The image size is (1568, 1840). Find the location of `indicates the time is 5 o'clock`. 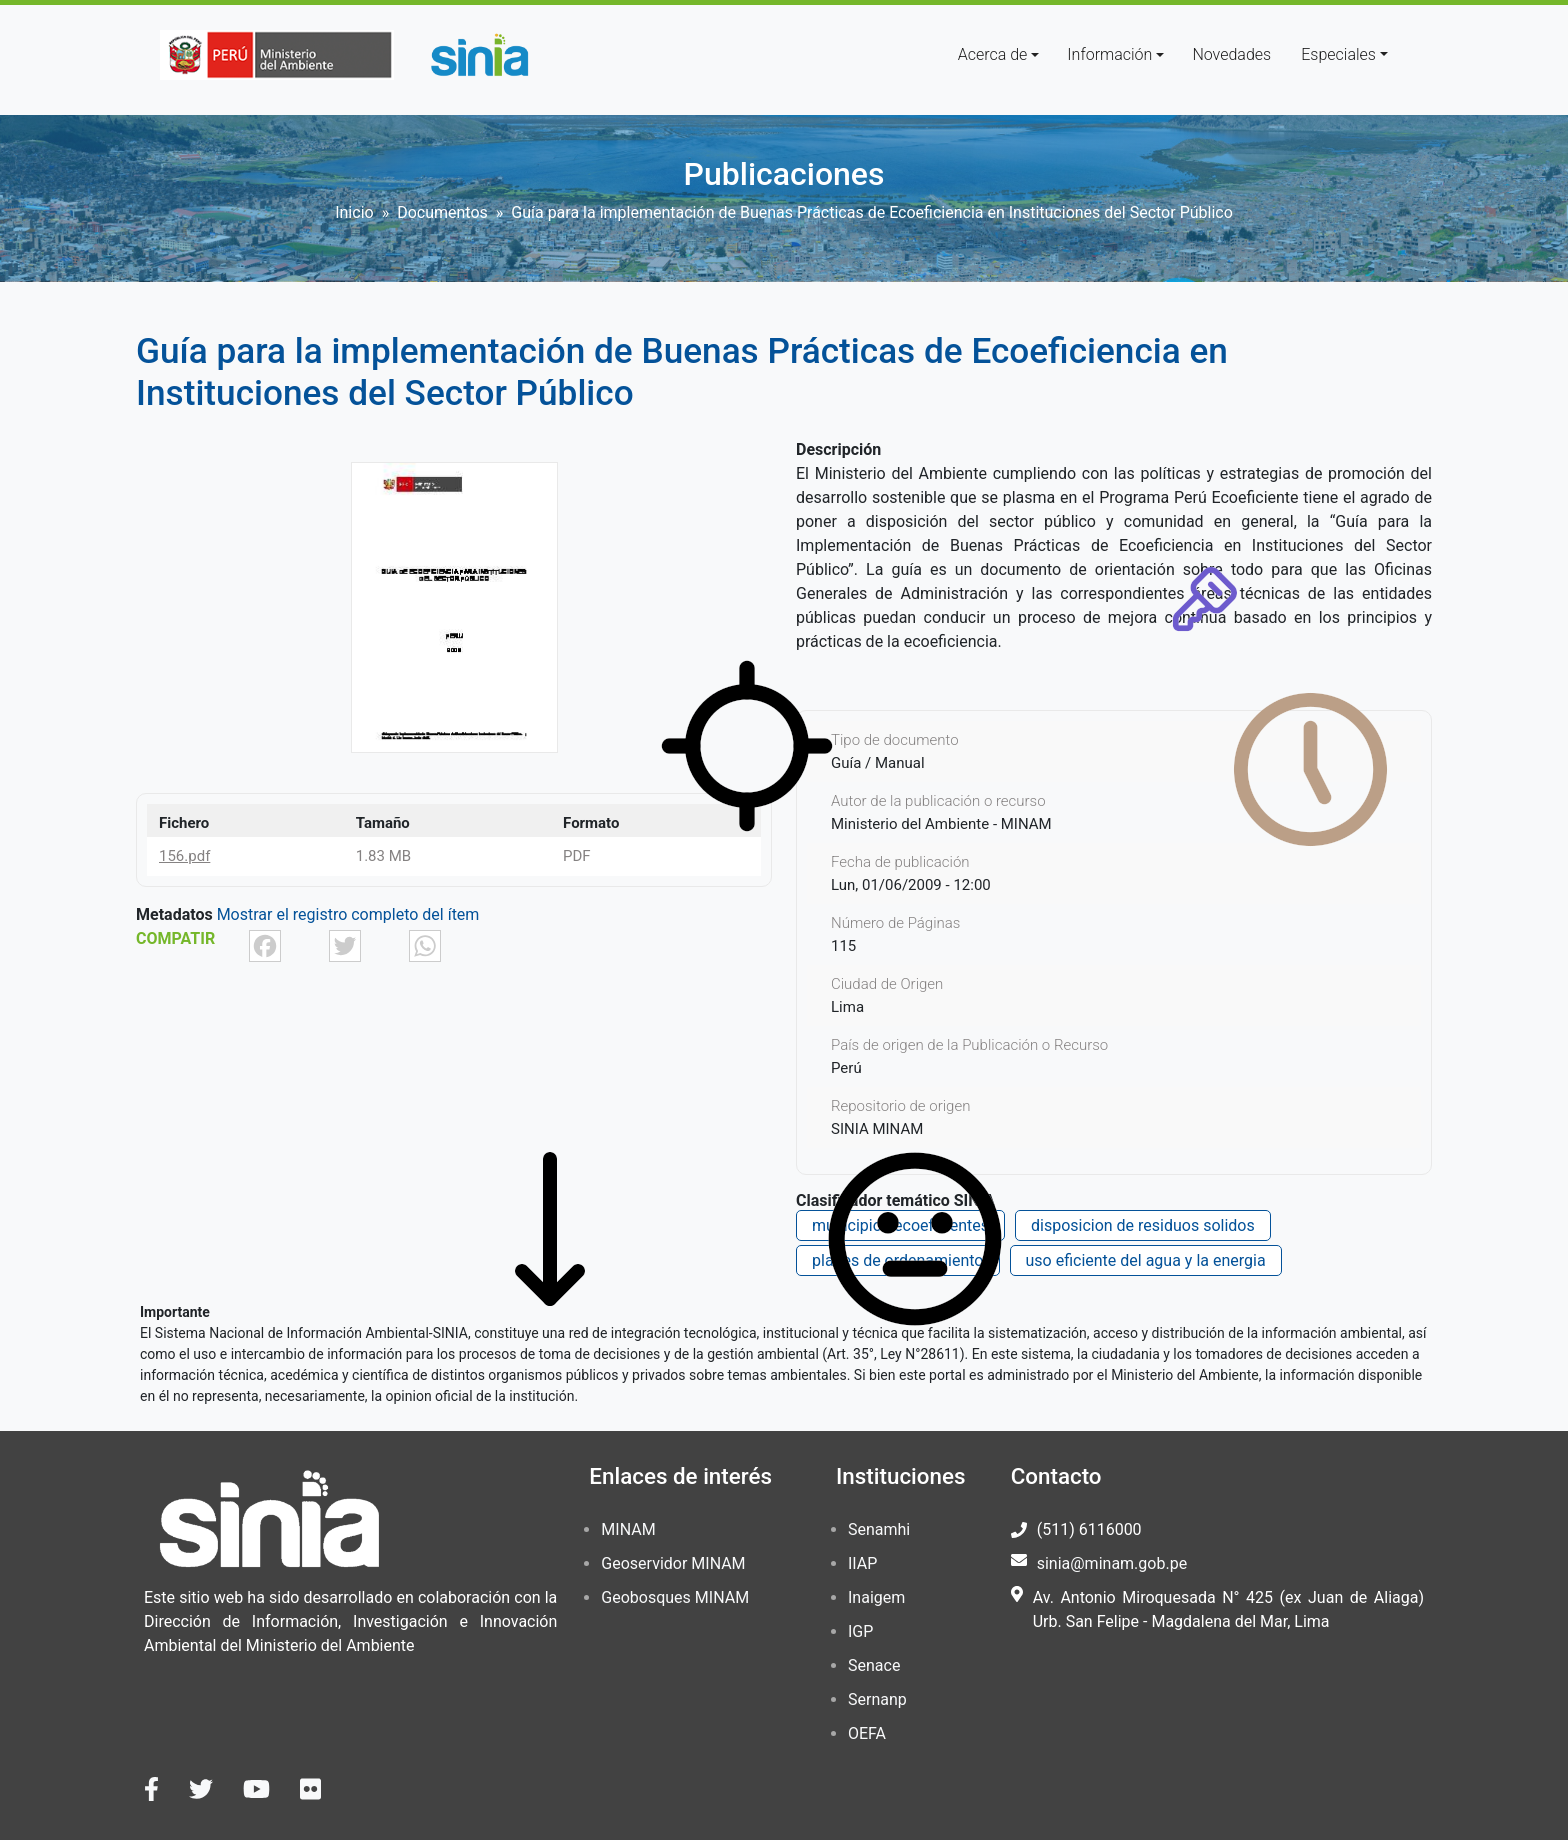

indicates the time is 5 o'clock is located at coordinates (1310, 769).